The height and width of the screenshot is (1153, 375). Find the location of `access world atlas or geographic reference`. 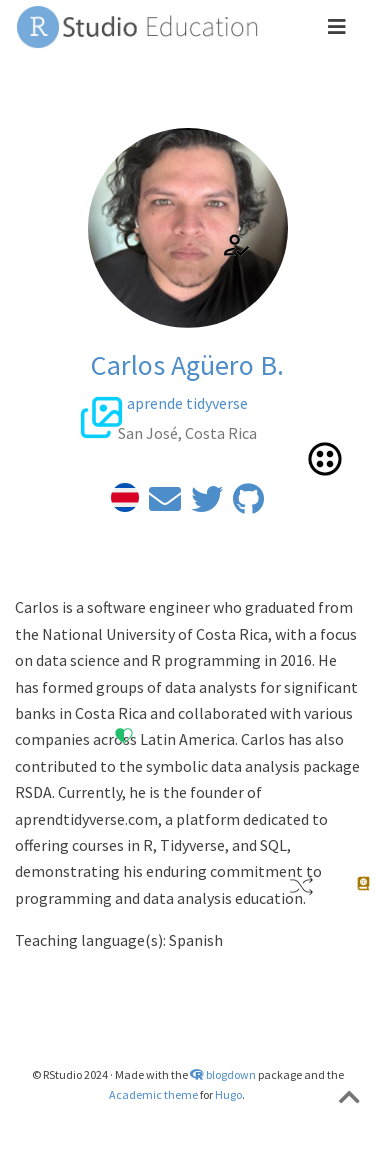

access world atlas or geographic reference is located at coordinates (363, 883).